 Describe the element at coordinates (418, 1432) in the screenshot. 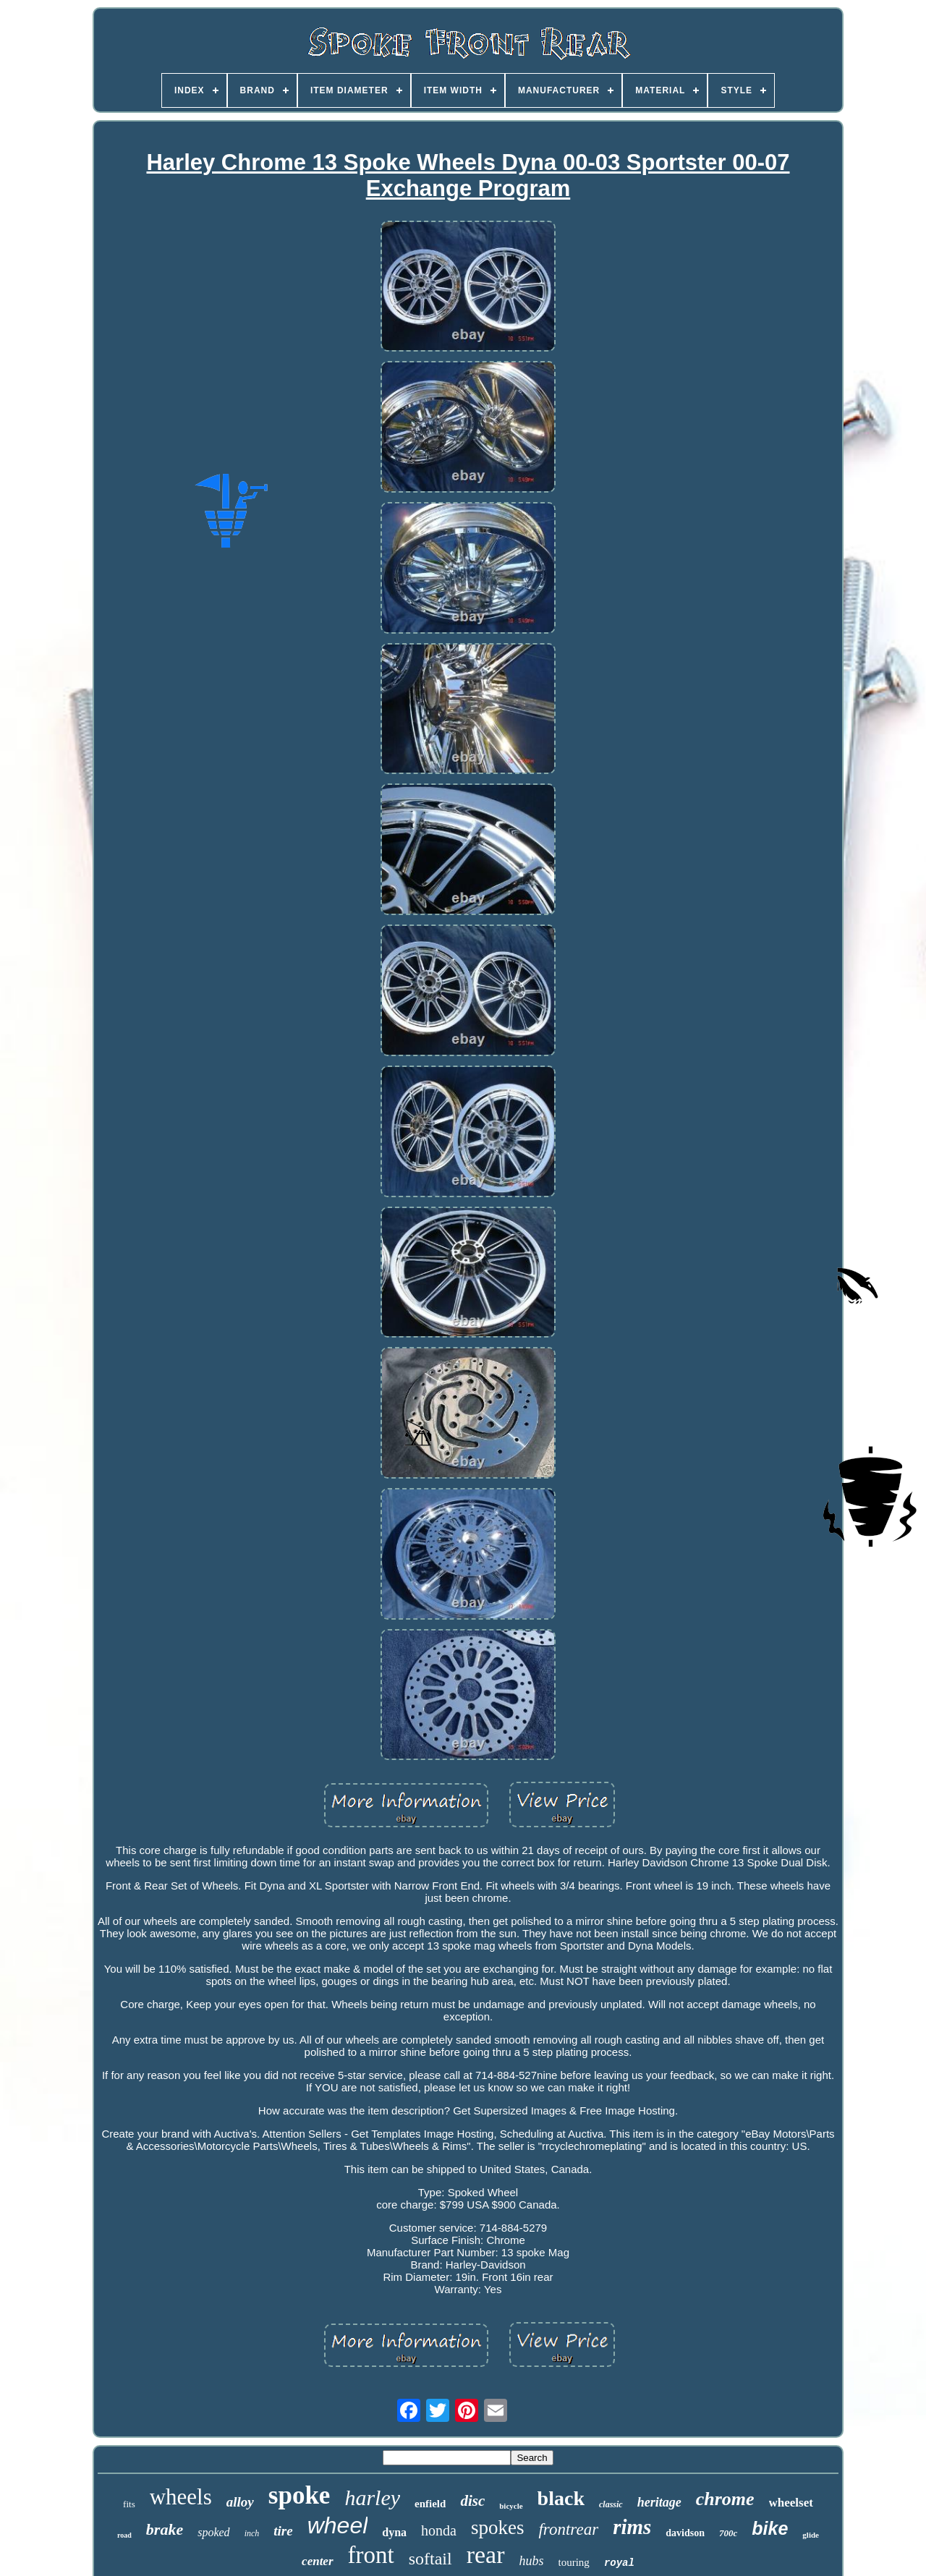

I see `launch projectile or siege weapon in game` at that location.